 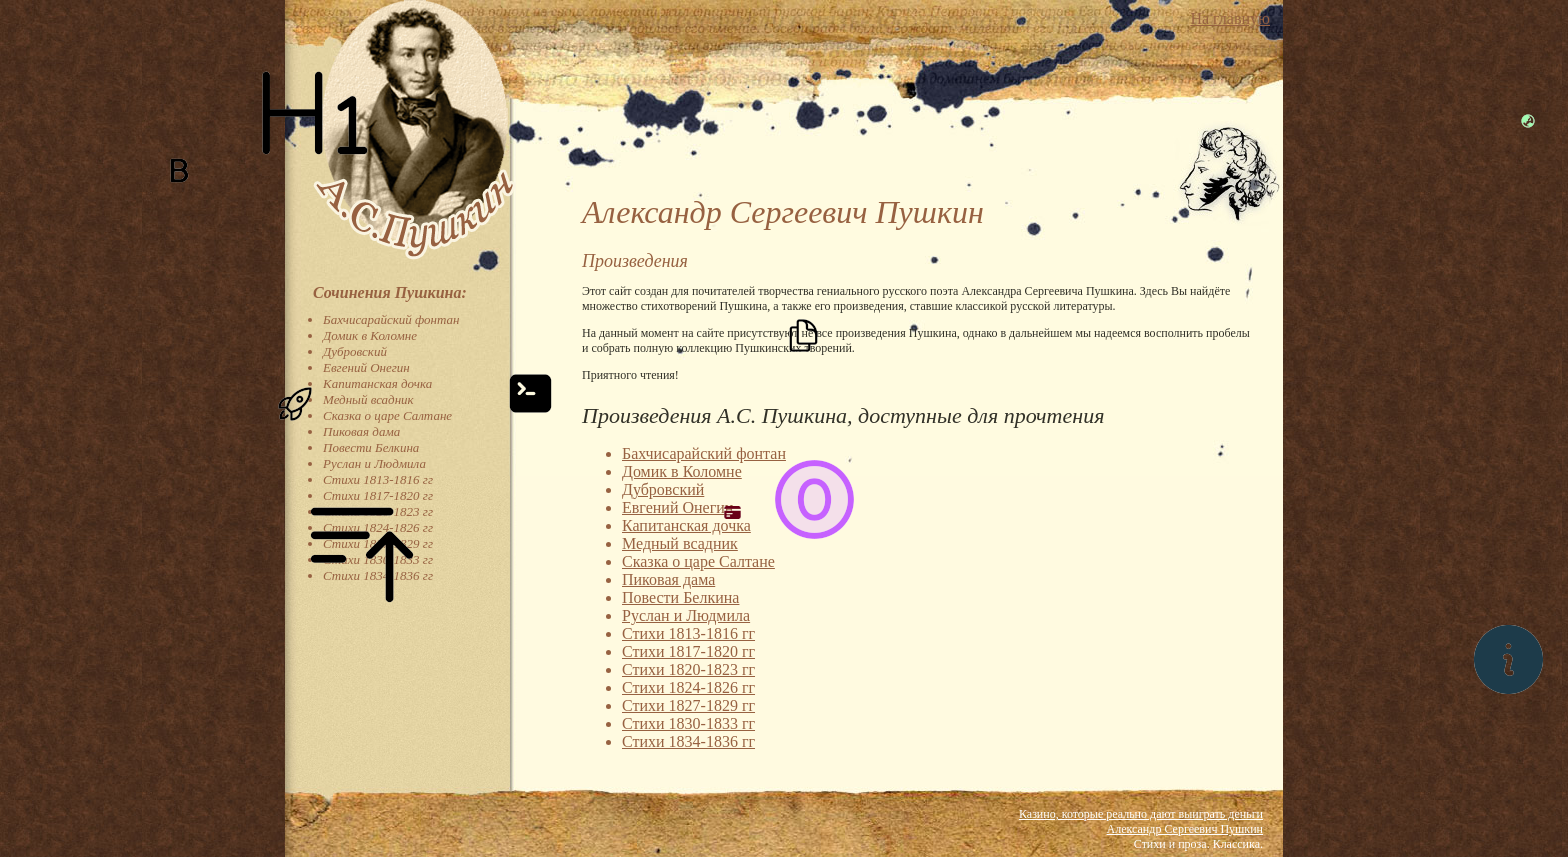 What do you see at coordinates (732, 512) in the screenshot?
I see `access payment methods` at bounding box center [732, 512].